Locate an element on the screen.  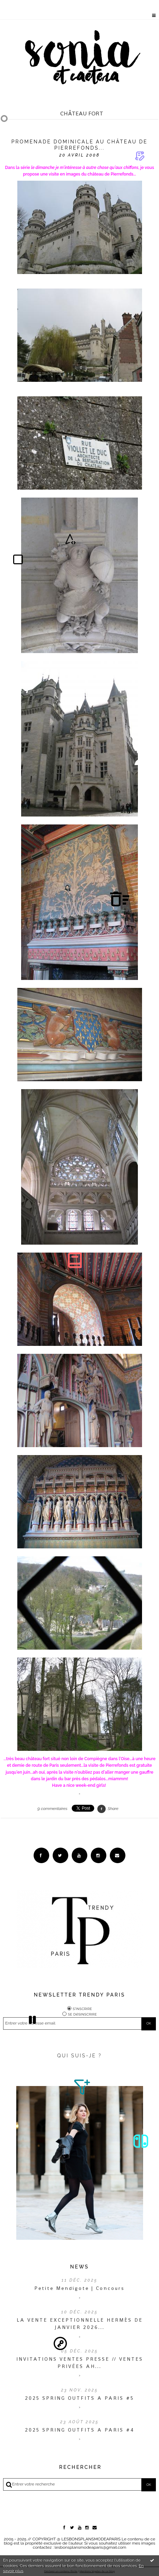
delete all selected items is located at coordinates (120, 899).